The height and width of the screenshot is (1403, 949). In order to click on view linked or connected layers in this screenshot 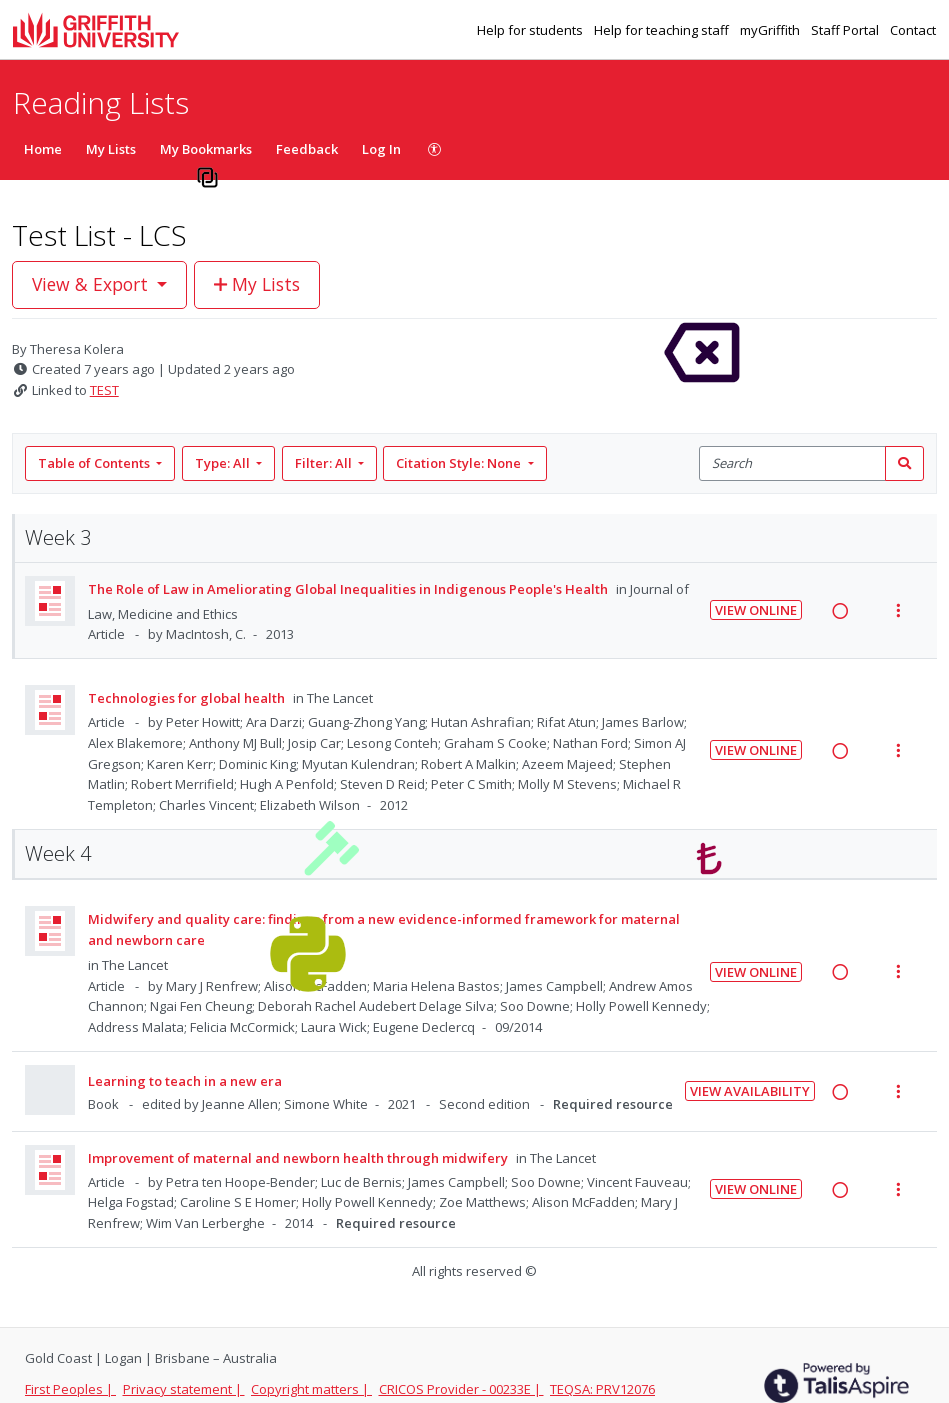, I will do `click(207, 177)`.